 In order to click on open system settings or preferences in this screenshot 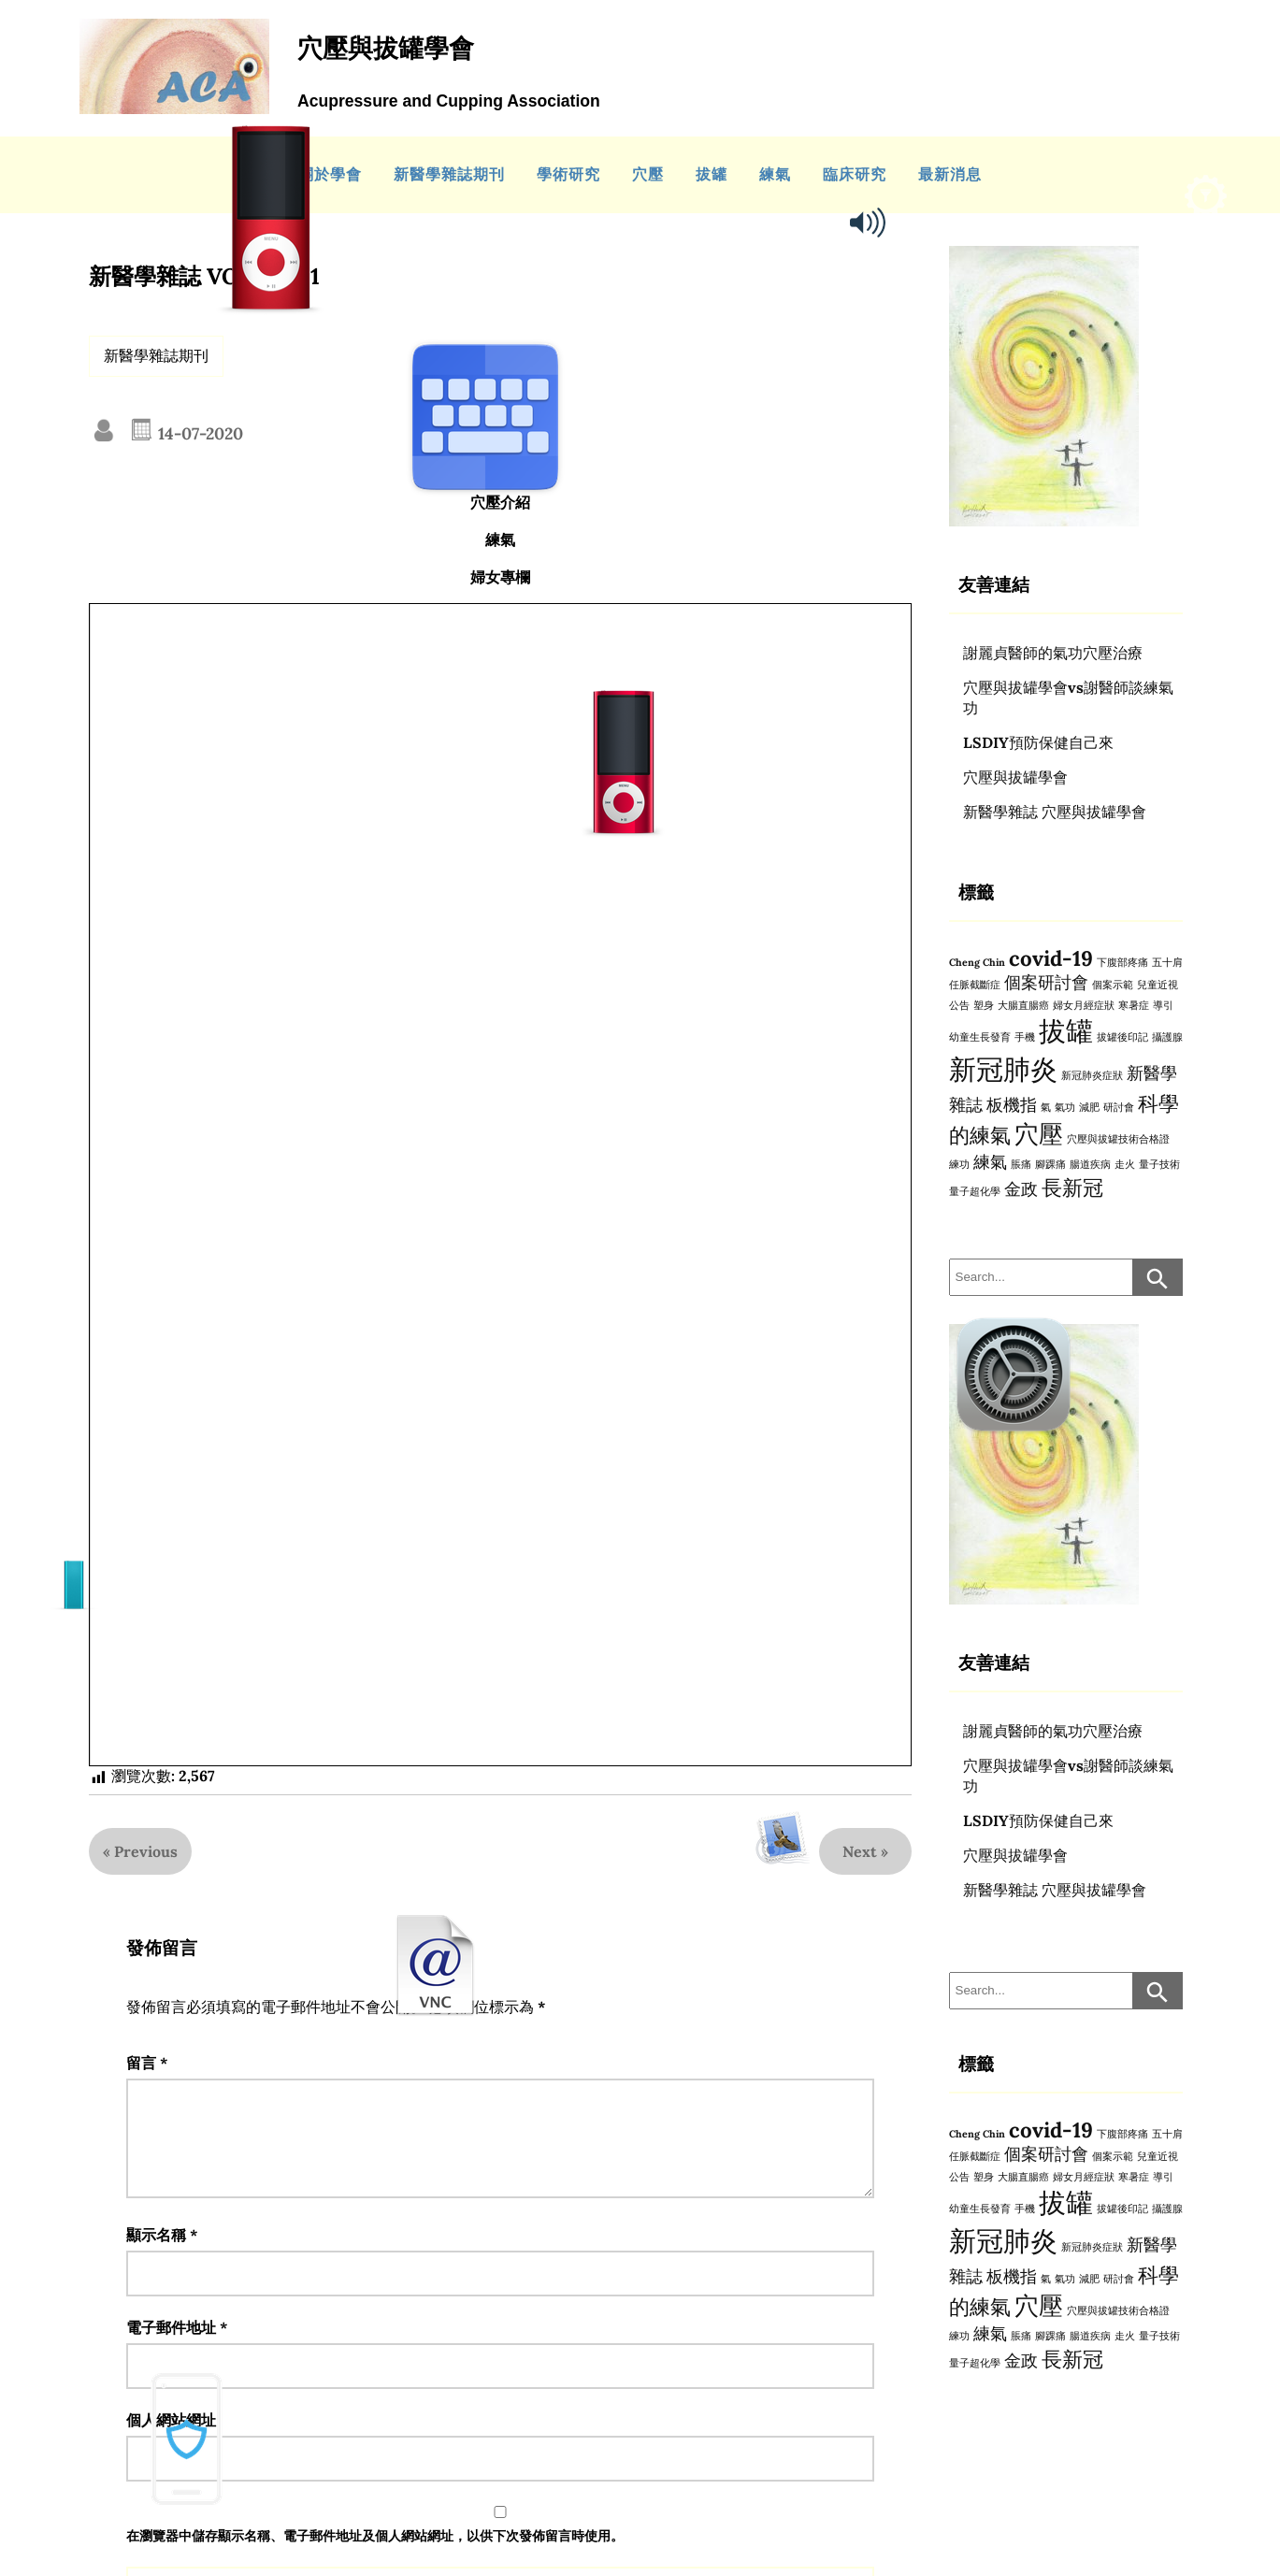, I will do `click(1014, 1374)`.